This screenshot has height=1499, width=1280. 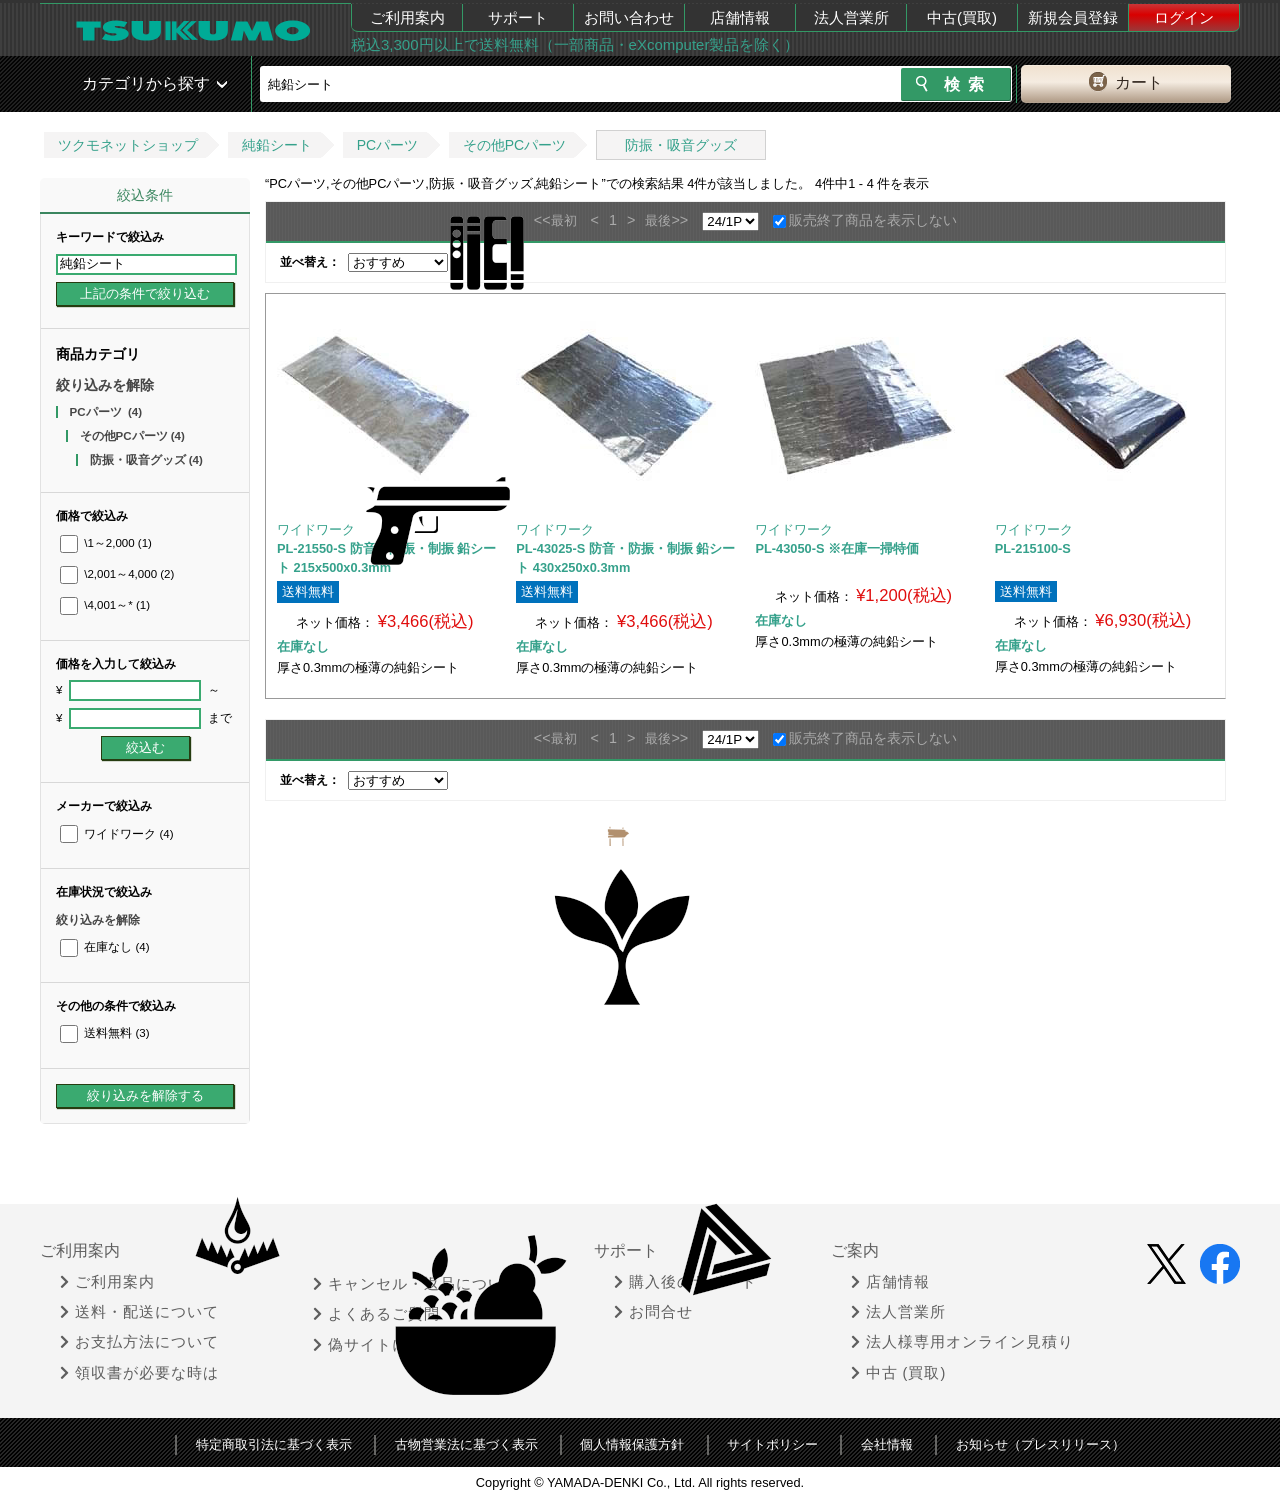 I want to click on indicates a grease trap or oil collection hazard, so click(x=237, y=1238).